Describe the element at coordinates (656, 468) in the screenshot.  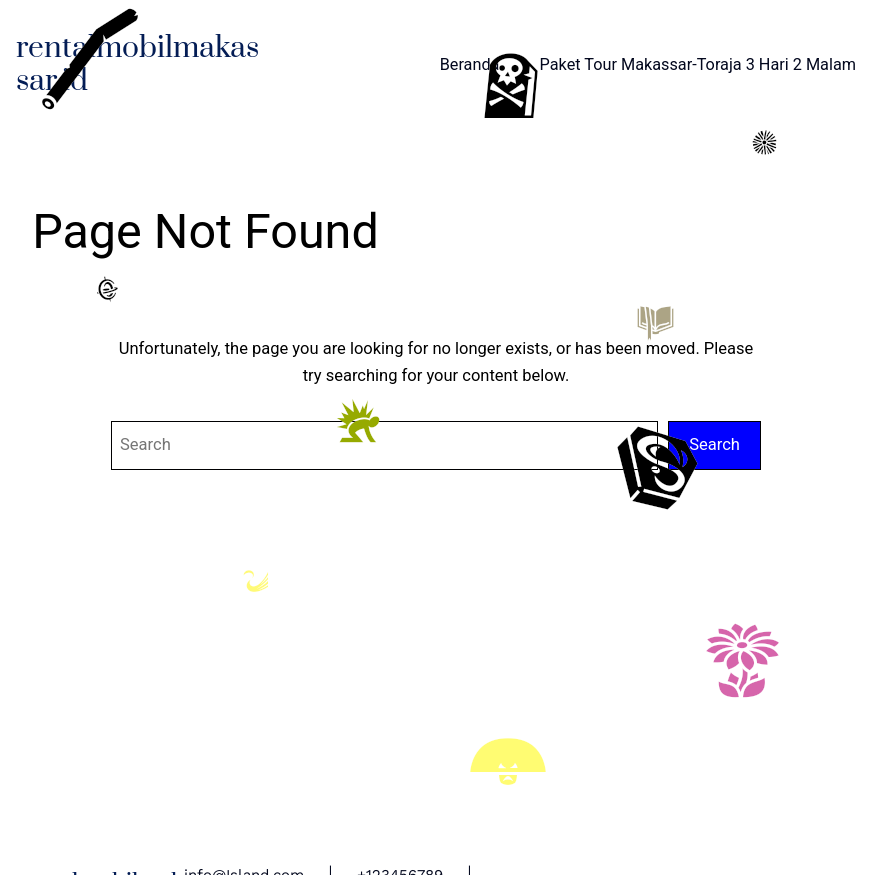
I see `access rune or magic stone inventory` at that location.